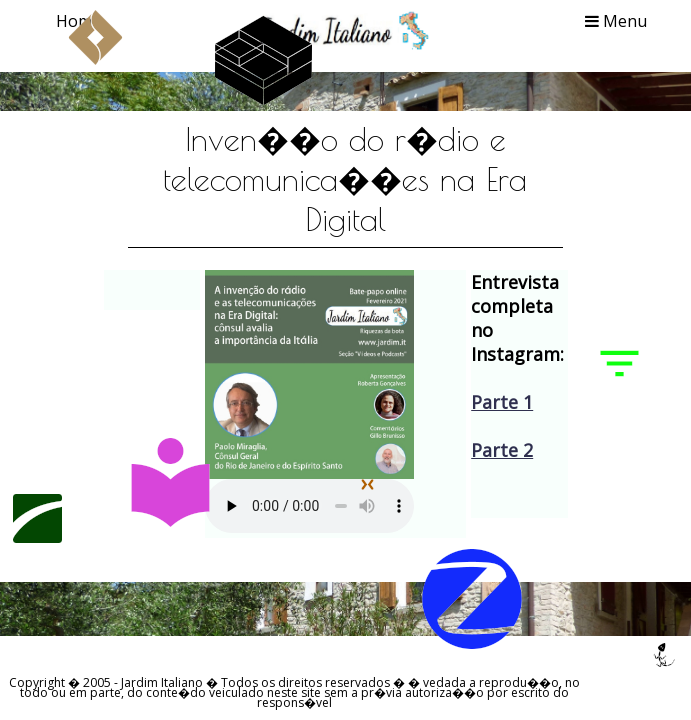 This screenshot has width=691, height=720. Describe the element at coordinates (37, 518) in the screenshot. I see `devexpress brand logo` at that location.